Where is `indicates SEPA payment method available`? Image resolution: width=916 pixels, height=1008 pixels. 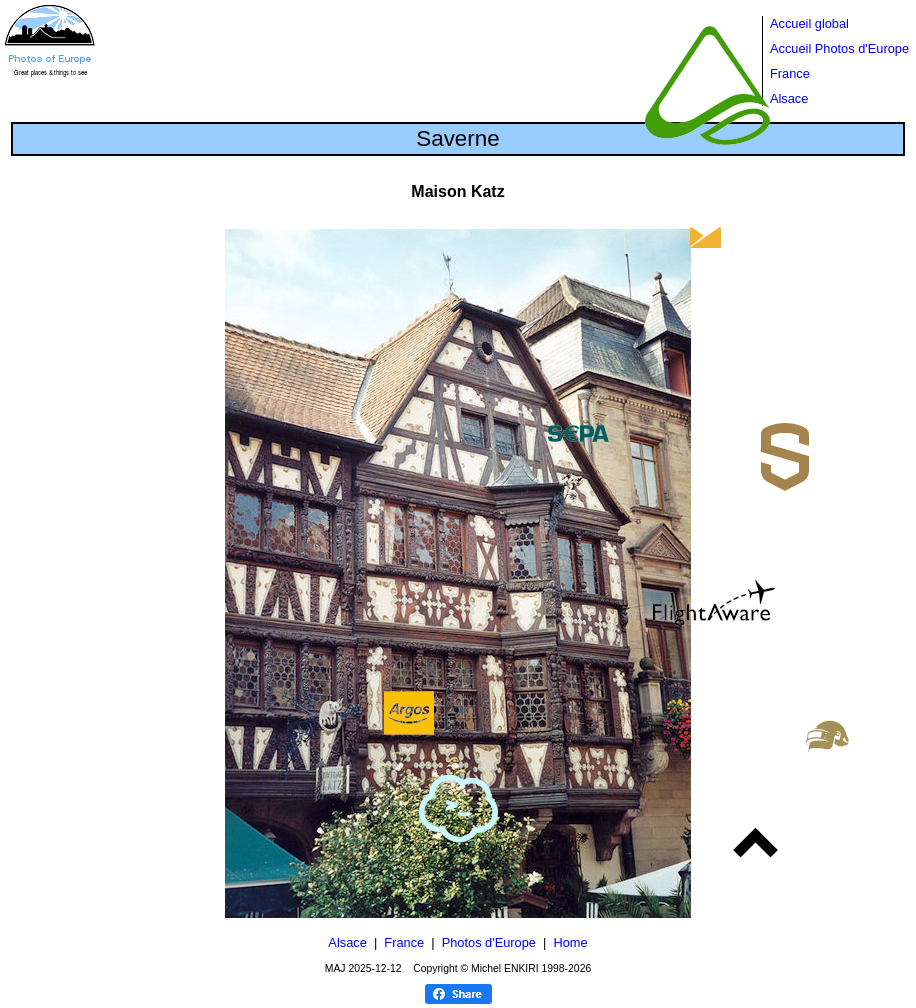 indicates SEPA payment method available is located at coordinates (578, 433).